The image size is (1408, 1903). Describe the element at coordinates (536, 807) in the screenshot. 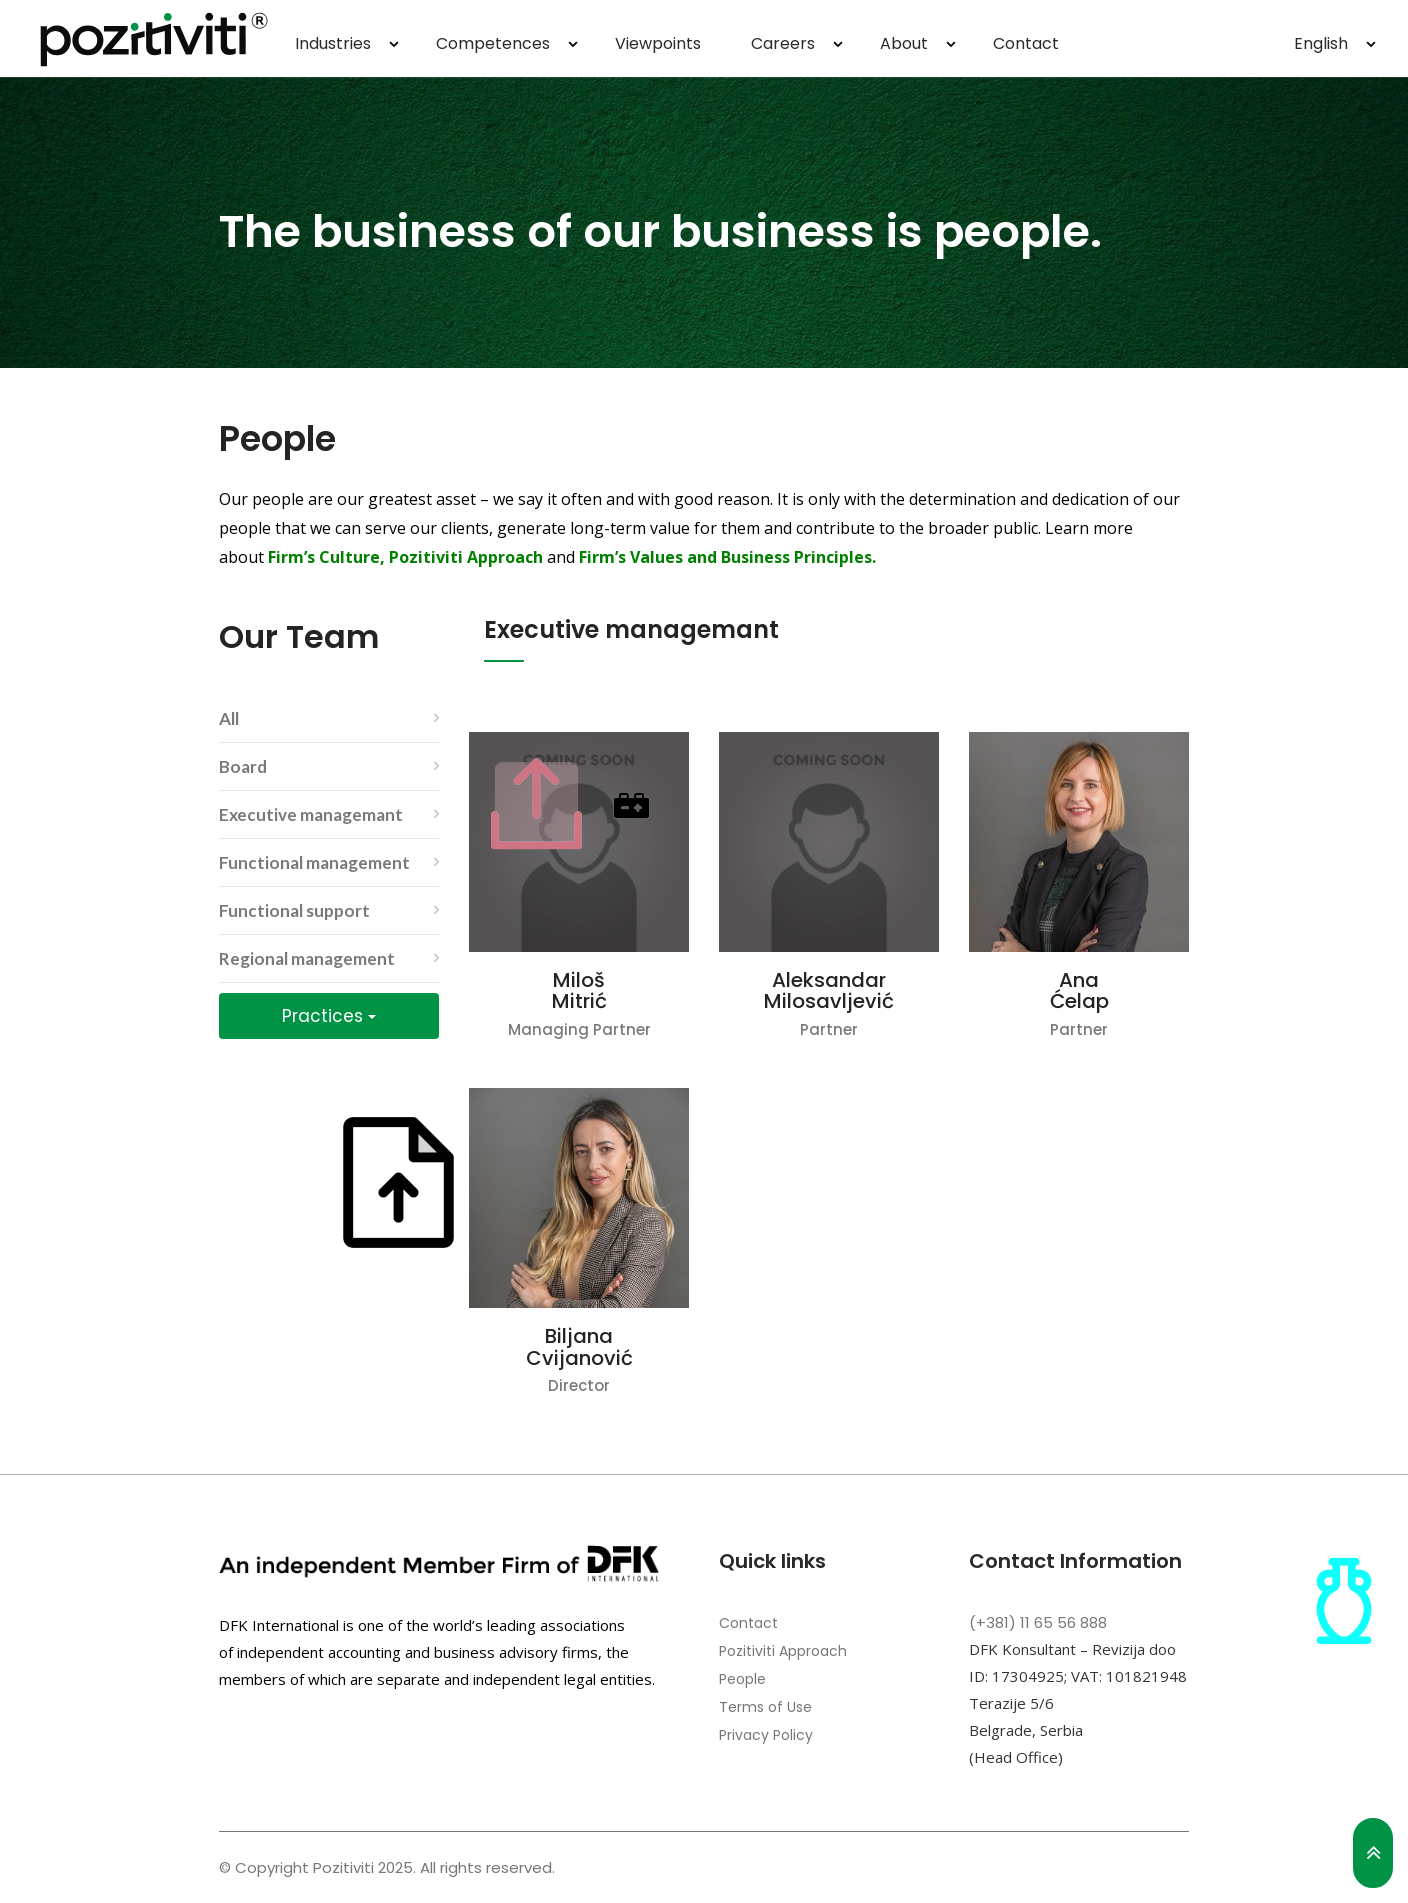

I see `upload a file or document` at that location.